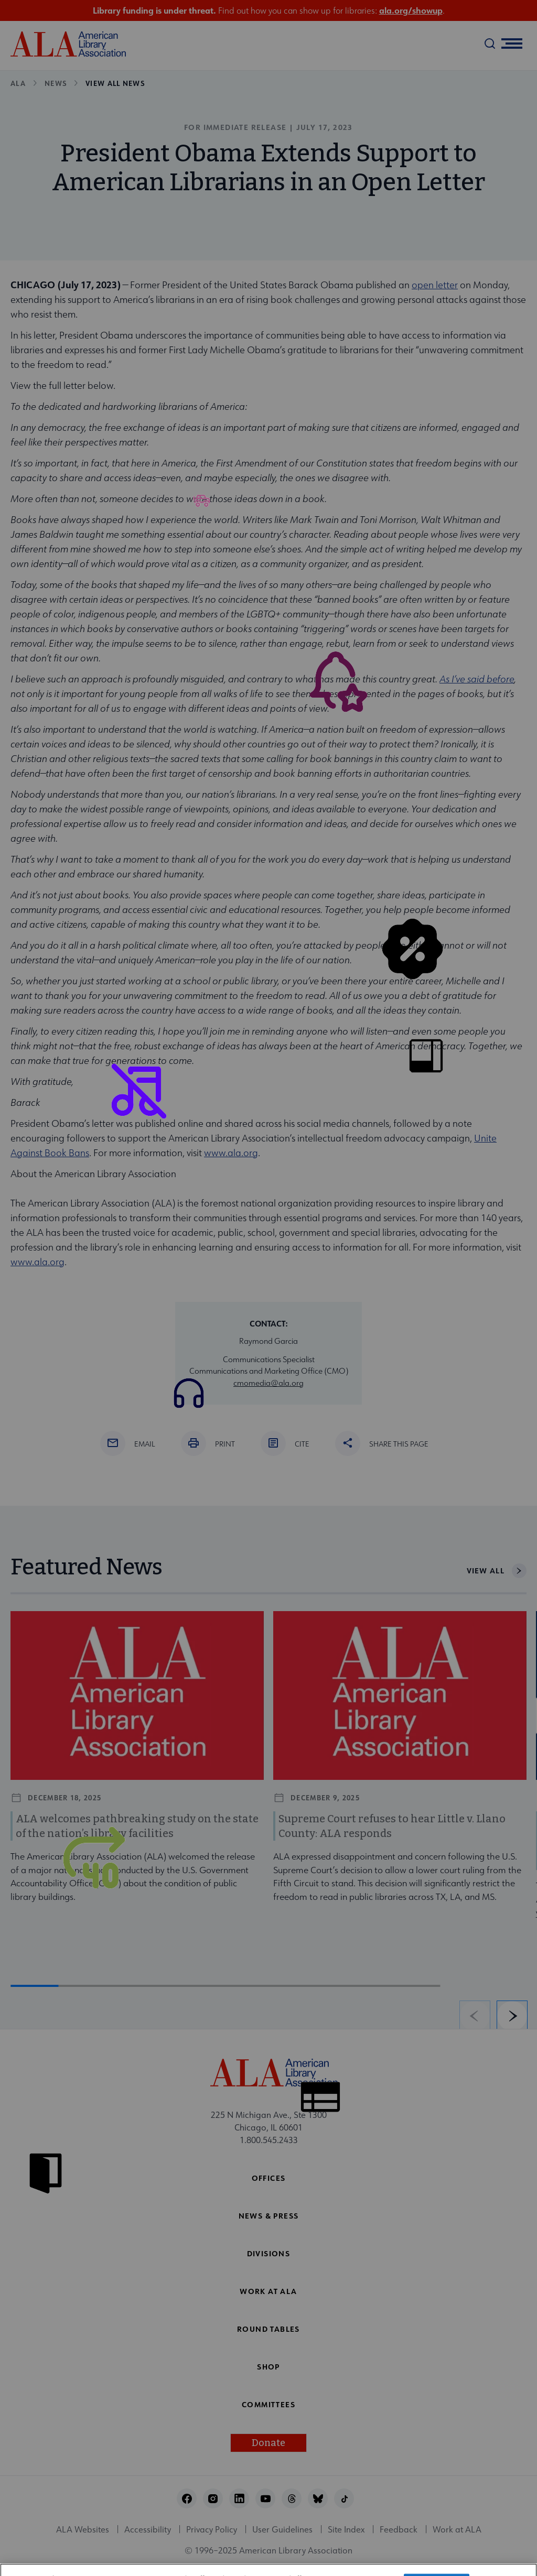  What do you see at coordinates (336, 680) in the screenshot?
I see `view starred or priority notifications` at bounding box center [336, 680].